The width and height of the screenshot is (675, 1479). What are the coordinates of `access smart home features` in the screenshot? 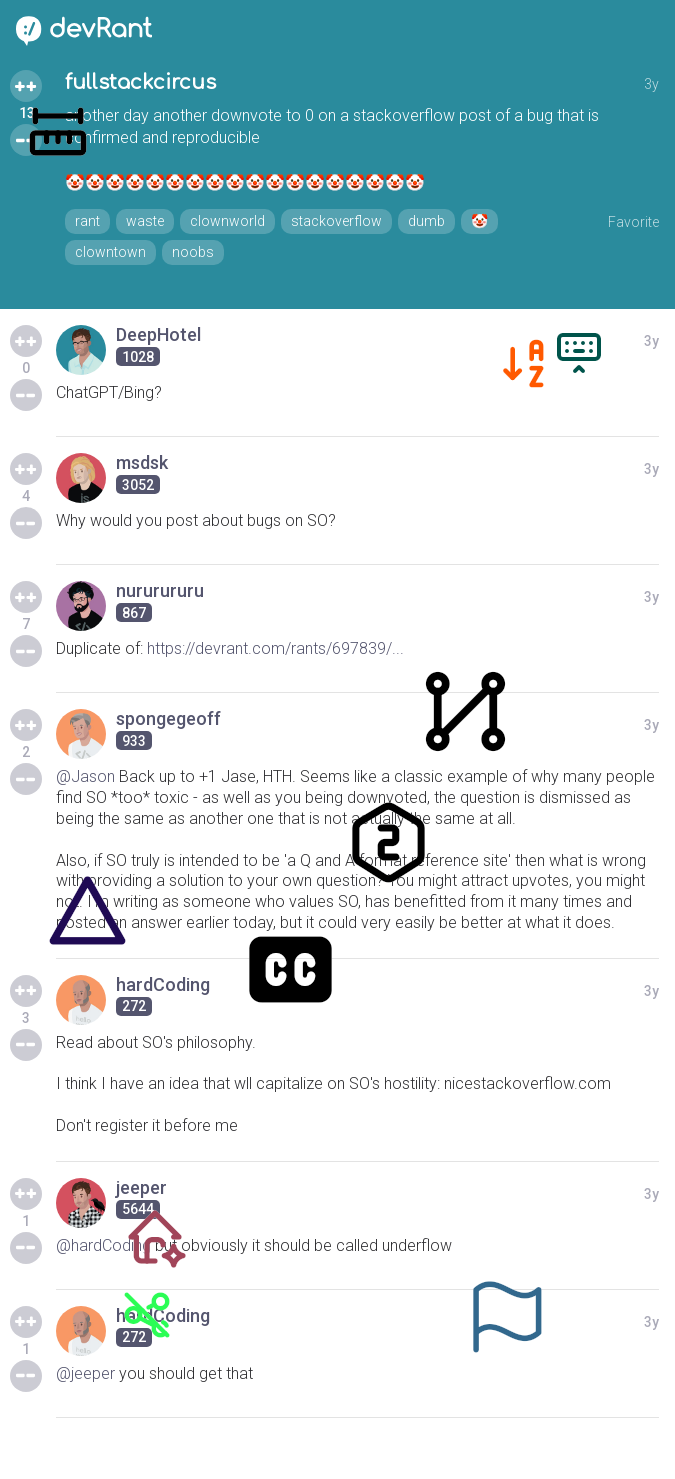 It's located at (155, 1237).